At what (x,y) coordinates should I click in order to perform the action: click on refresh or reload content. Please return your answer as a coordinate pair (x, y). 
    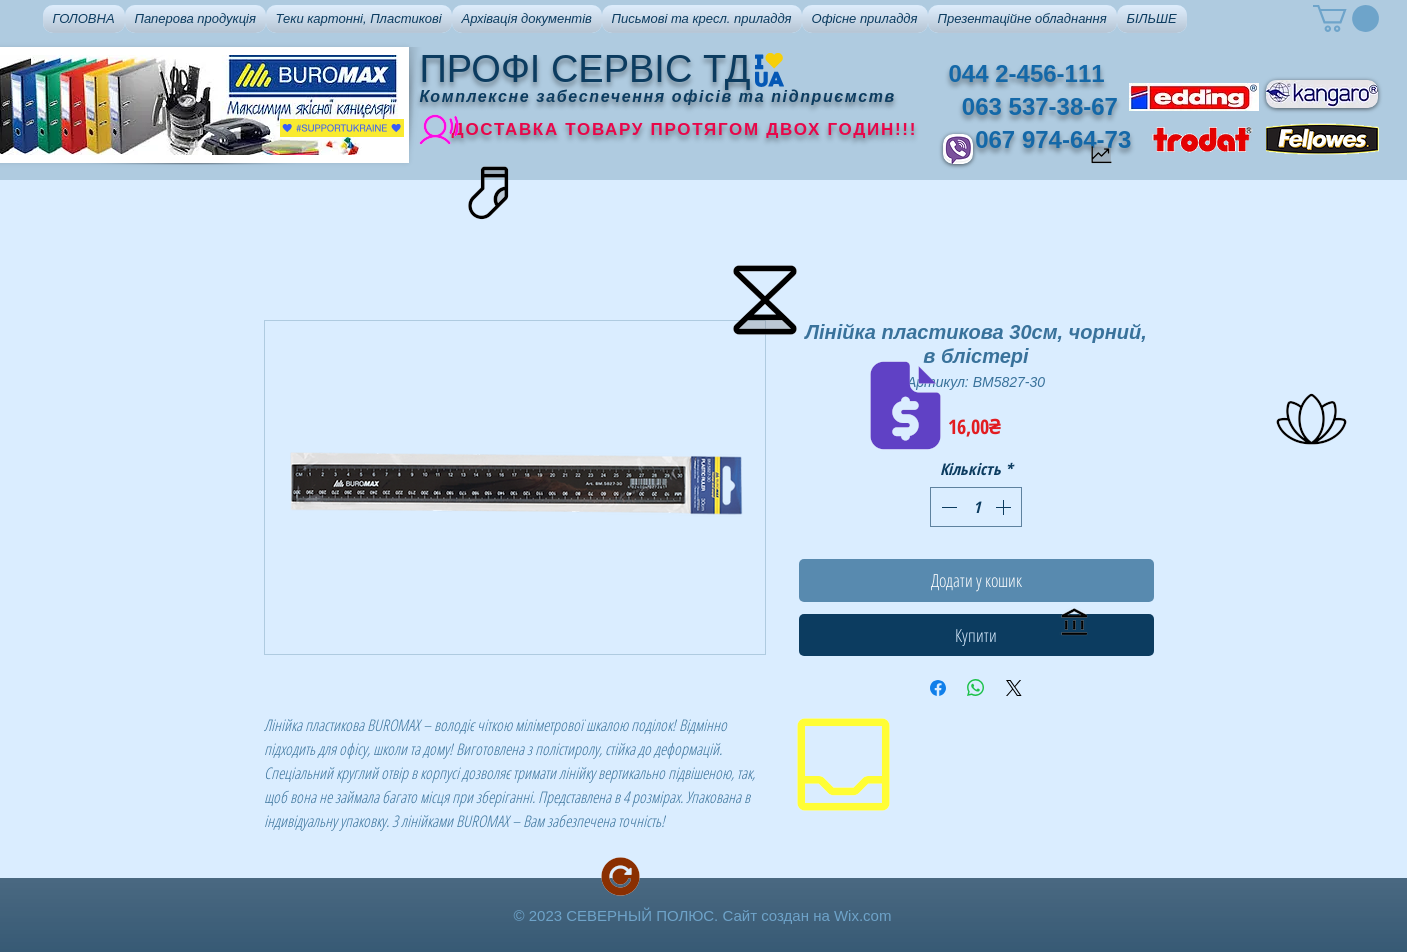
    Looking at the image, I should click on (620, 876).